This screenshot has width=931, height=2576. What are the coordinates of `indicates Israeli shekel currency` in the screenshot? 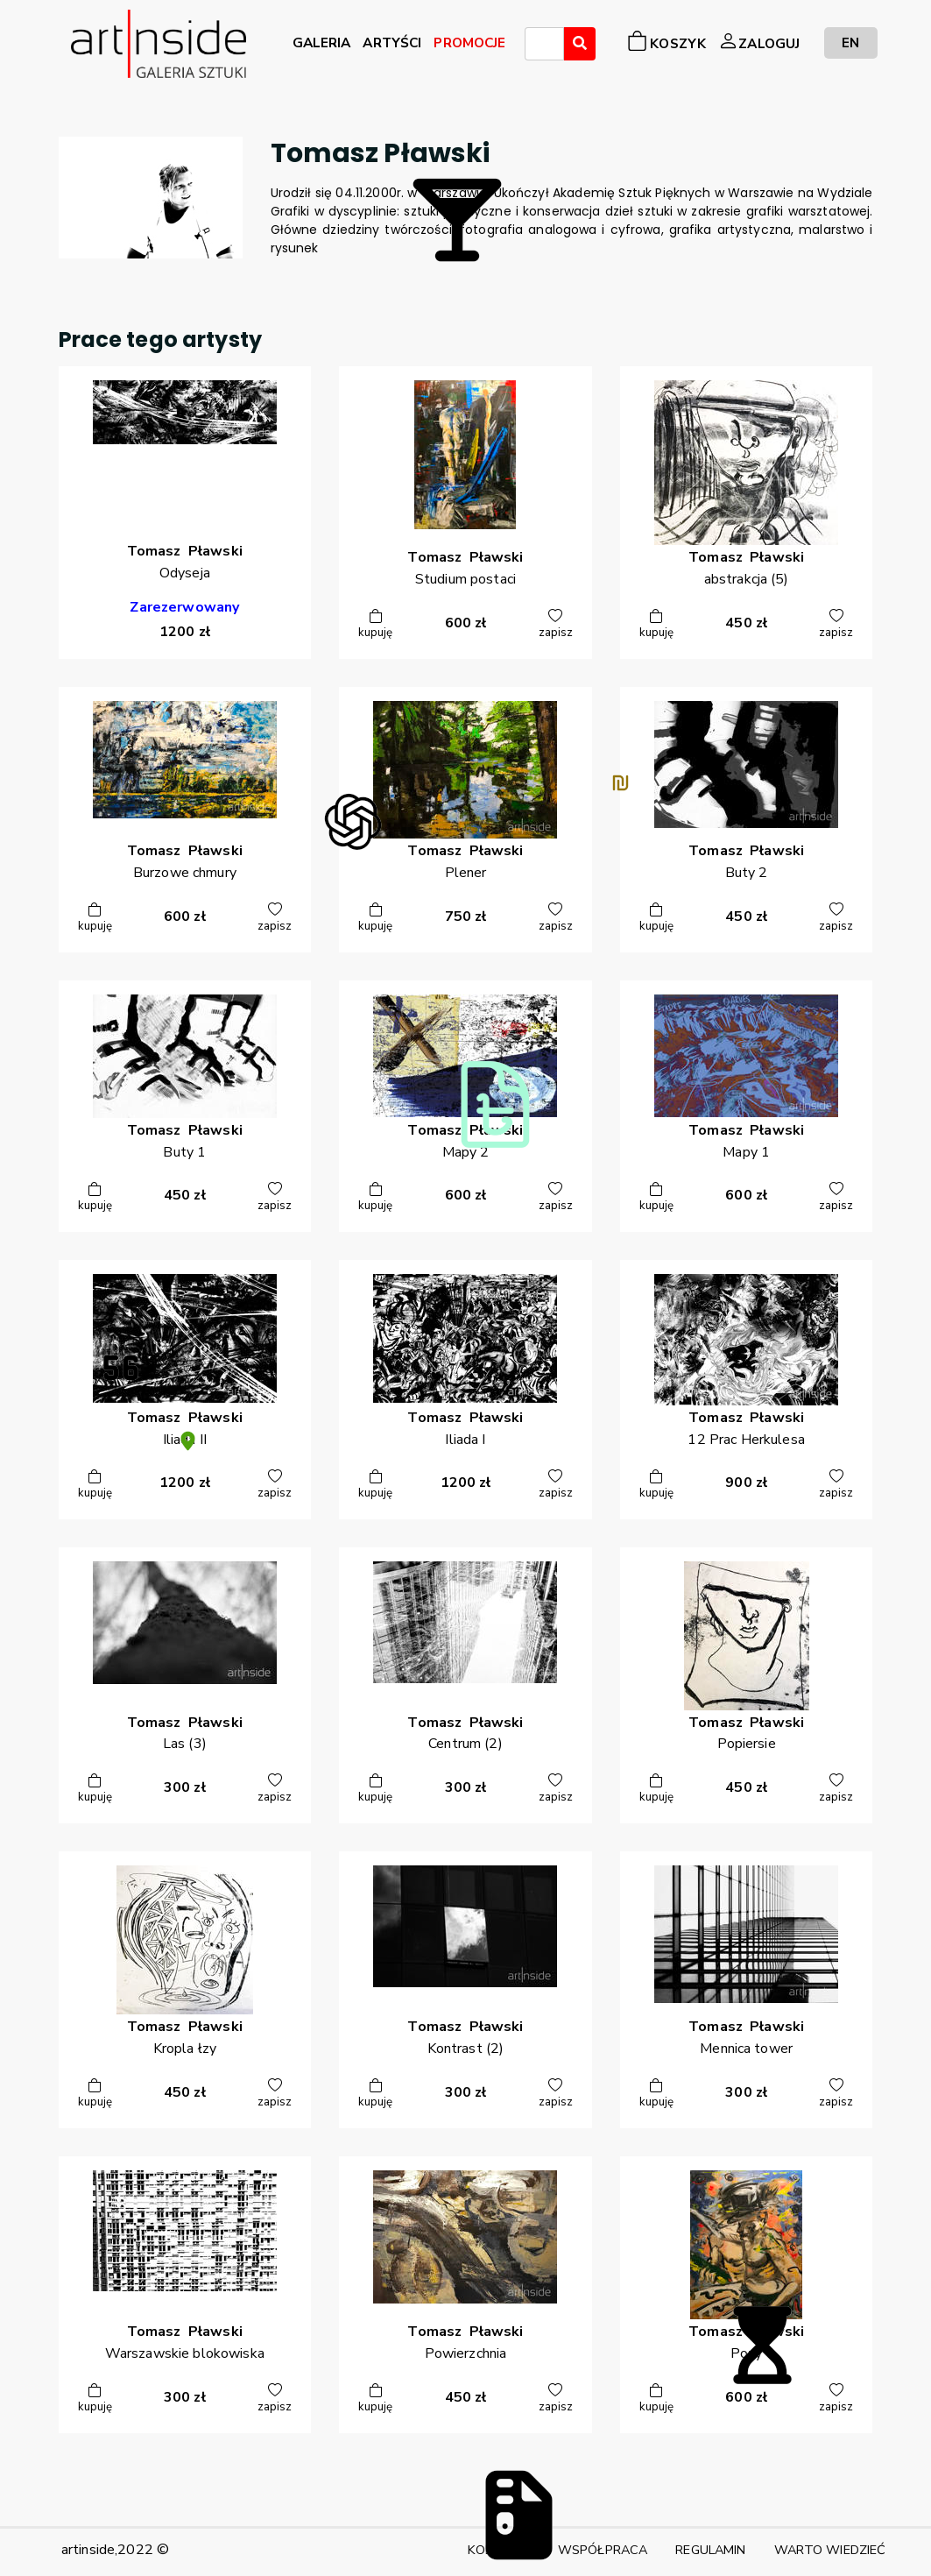 It's located at (620, 782).